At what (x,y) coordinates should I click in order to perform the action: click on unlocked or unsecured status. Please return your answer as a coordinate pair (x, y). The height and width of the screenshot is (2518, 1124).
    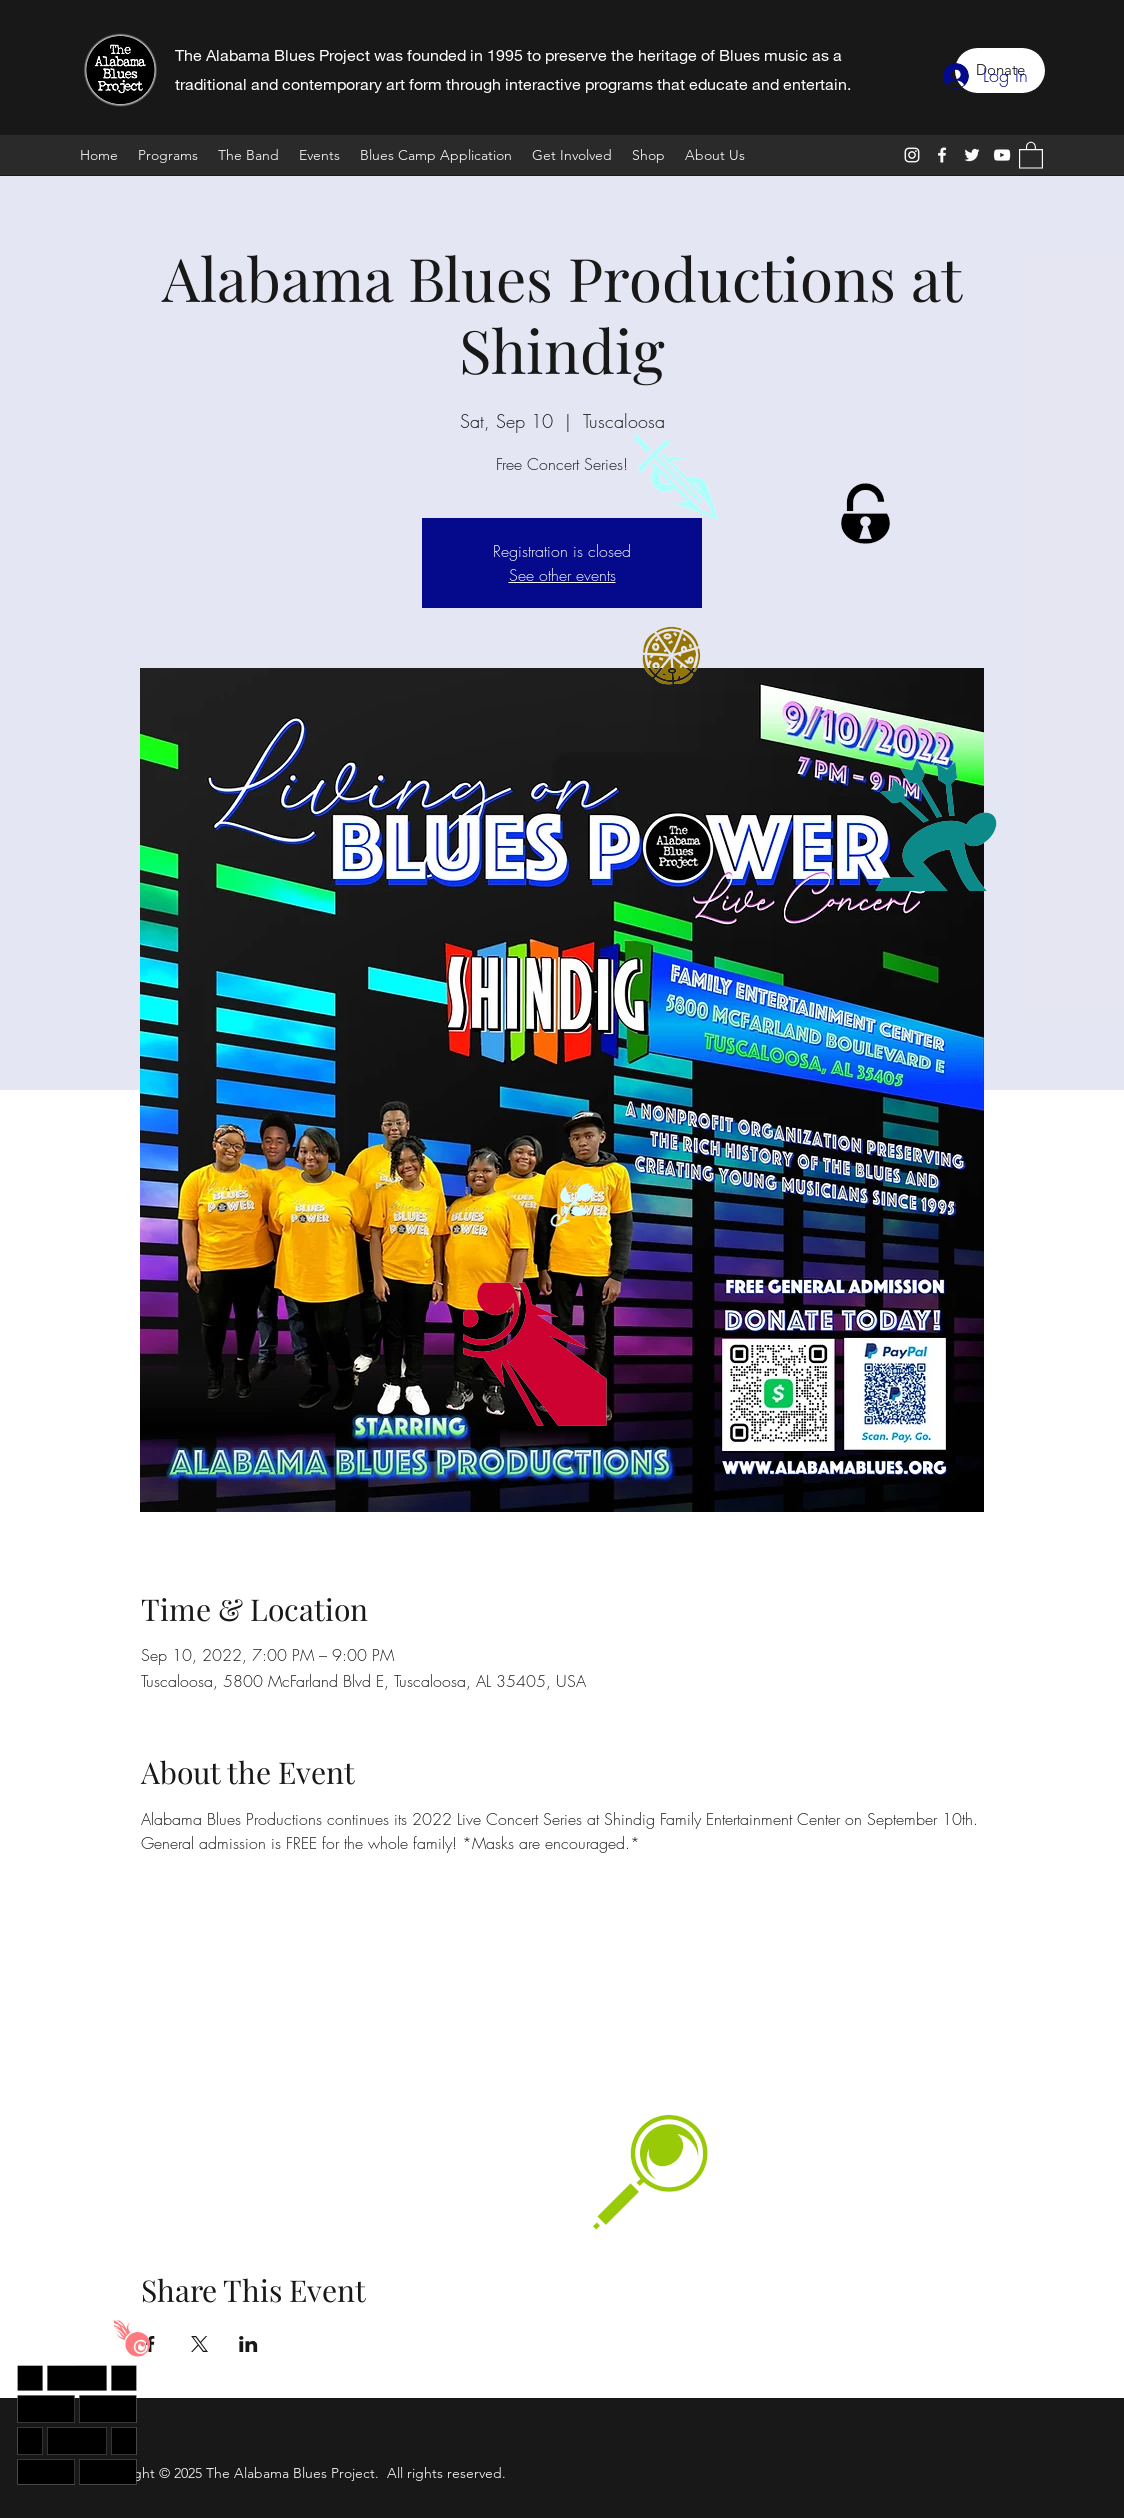
    Looking at the image, I should click on (865, 513).